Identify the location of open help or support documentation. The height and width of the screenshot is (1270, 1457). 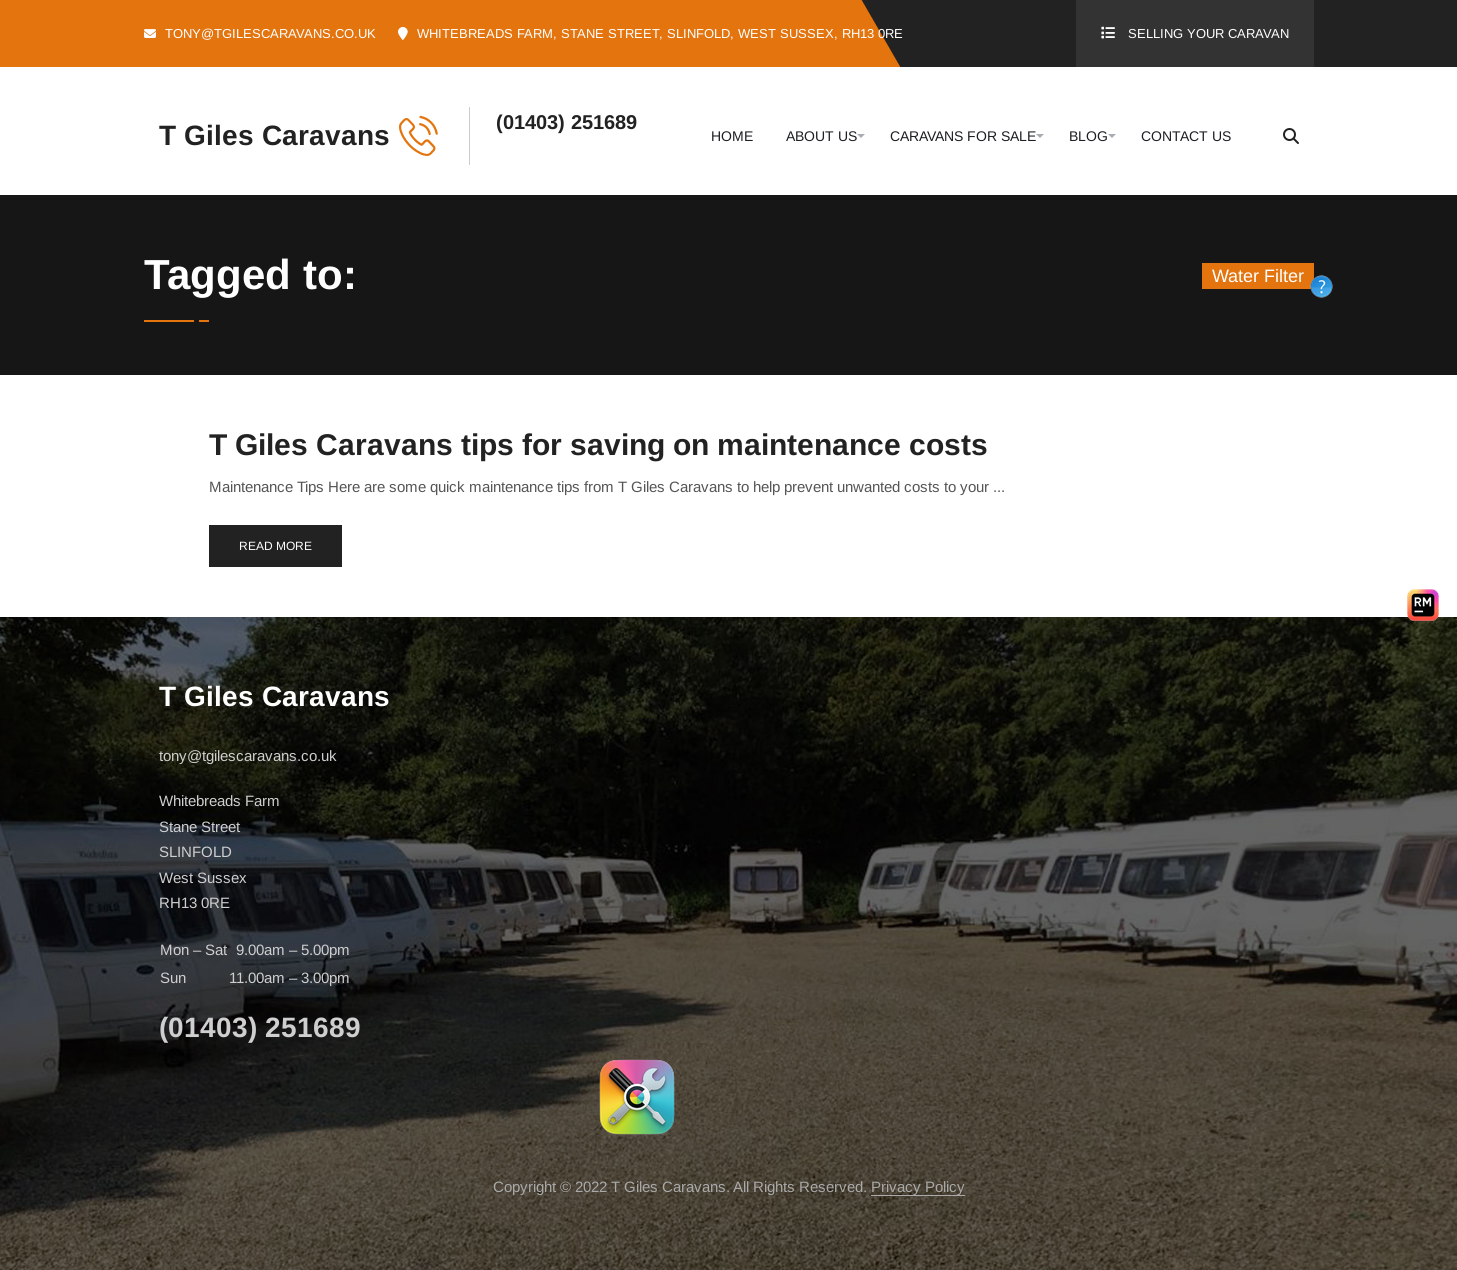
(1321, 286).